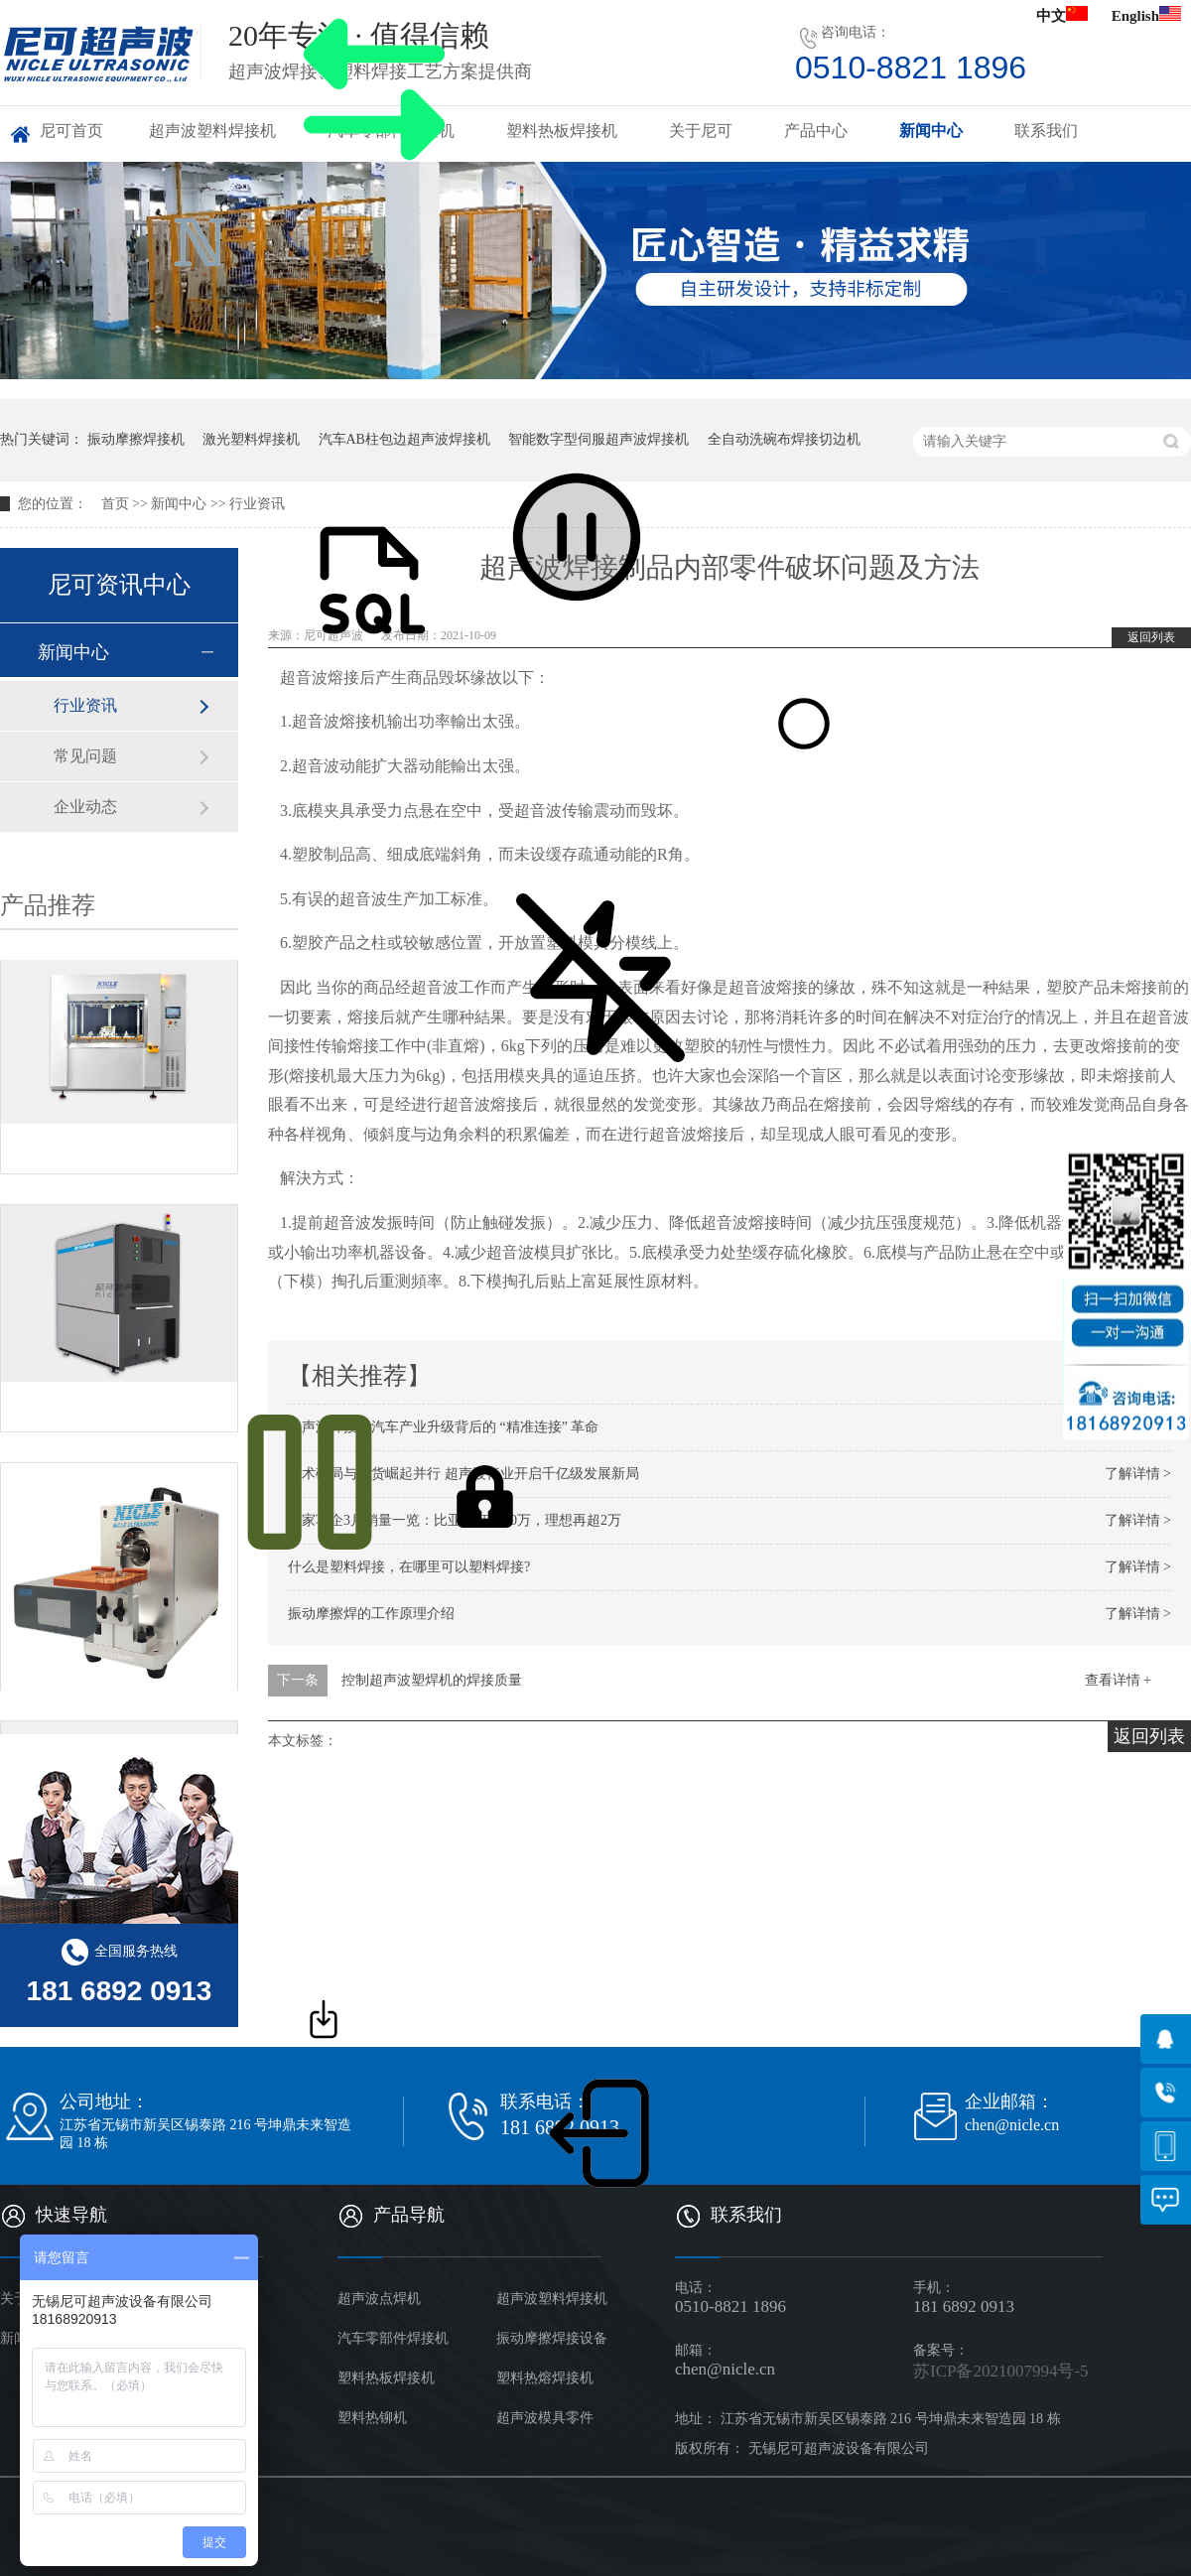 The width and height of the screenshot is (1191, 2576). I want to click on indicates a locked or secured item, so click(484, 1496).